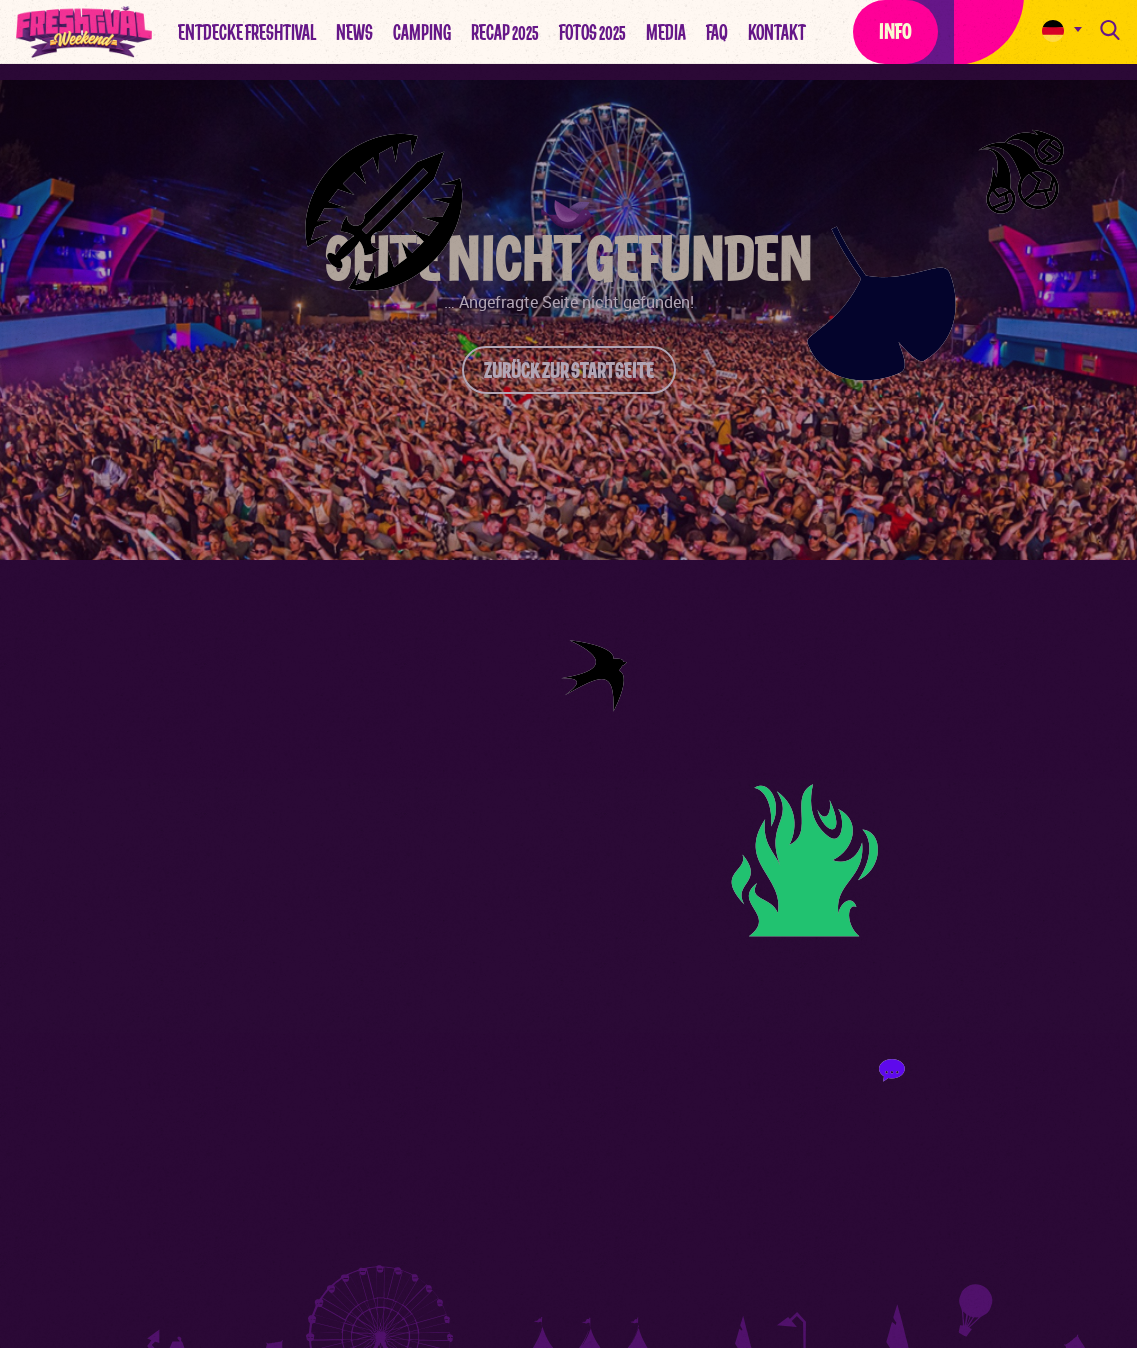 The width and height of the screenshot is (1137, 1348). I want to click on swallow bird icon for nature or wildlife category, so click(594, 676).